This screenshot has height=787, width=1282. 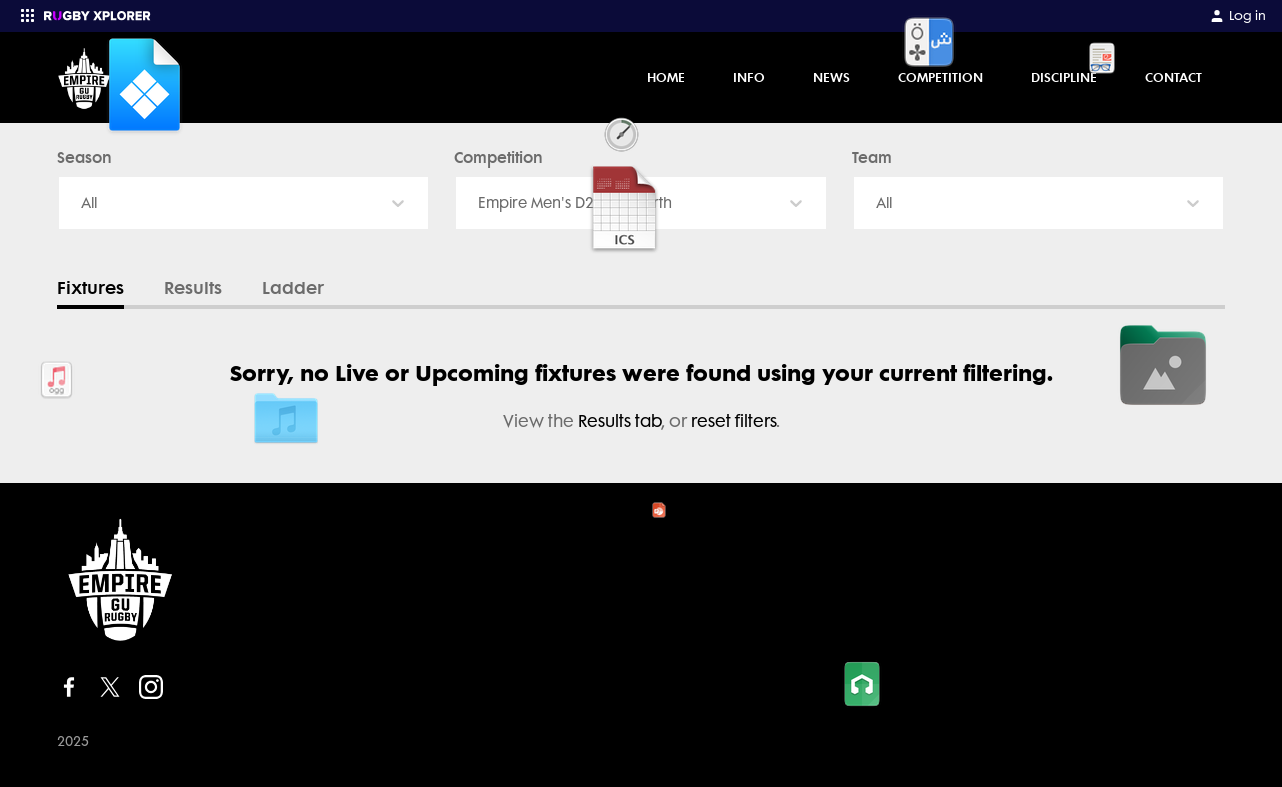 I want to click on open your pictures folder, so click(x=1163, y=365).